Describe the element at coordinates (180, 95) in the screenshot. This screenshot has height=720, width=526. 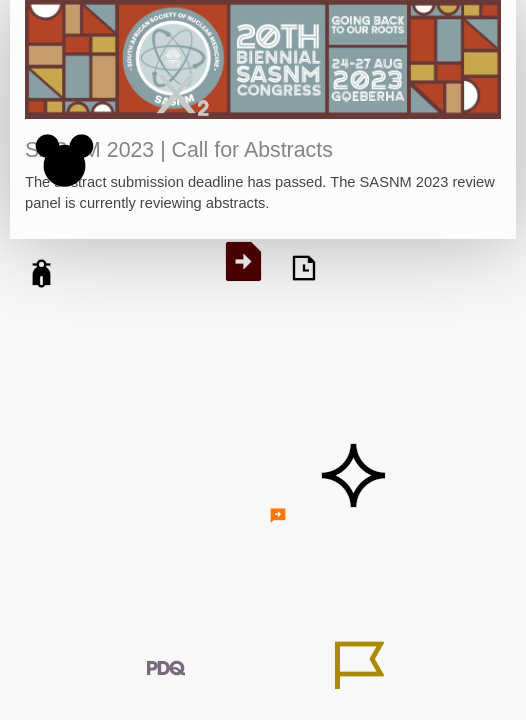
I see `format text as subscript` at that location.